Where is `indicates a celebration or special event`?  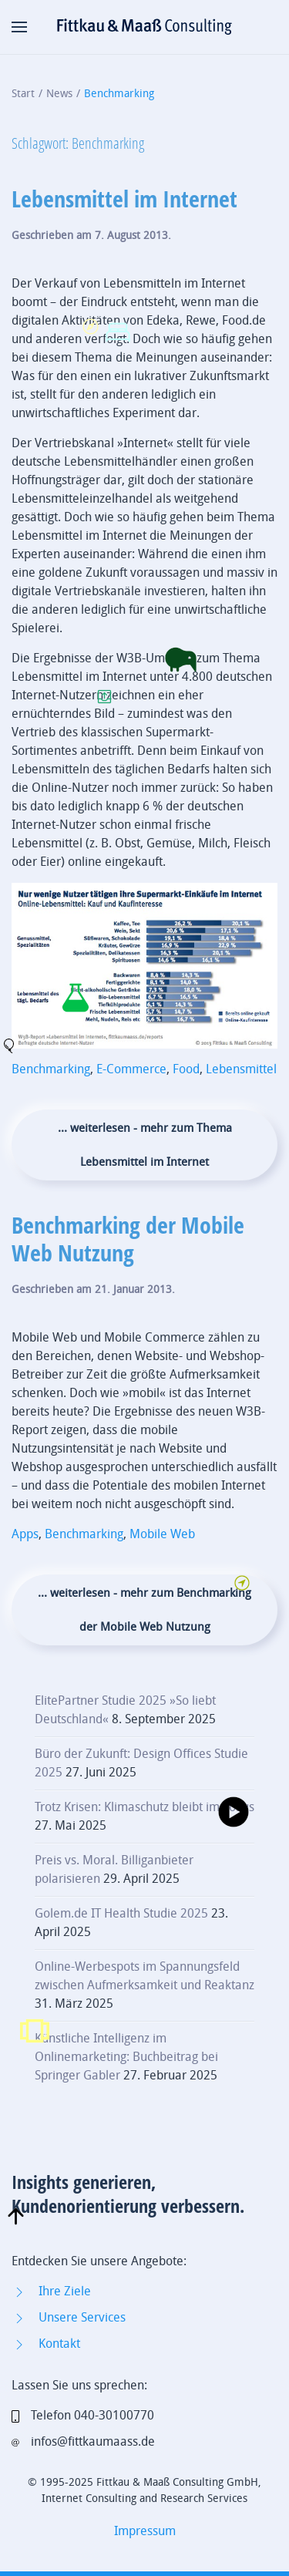
indicates a celebration or special event is located at coordinates (8, 1046).